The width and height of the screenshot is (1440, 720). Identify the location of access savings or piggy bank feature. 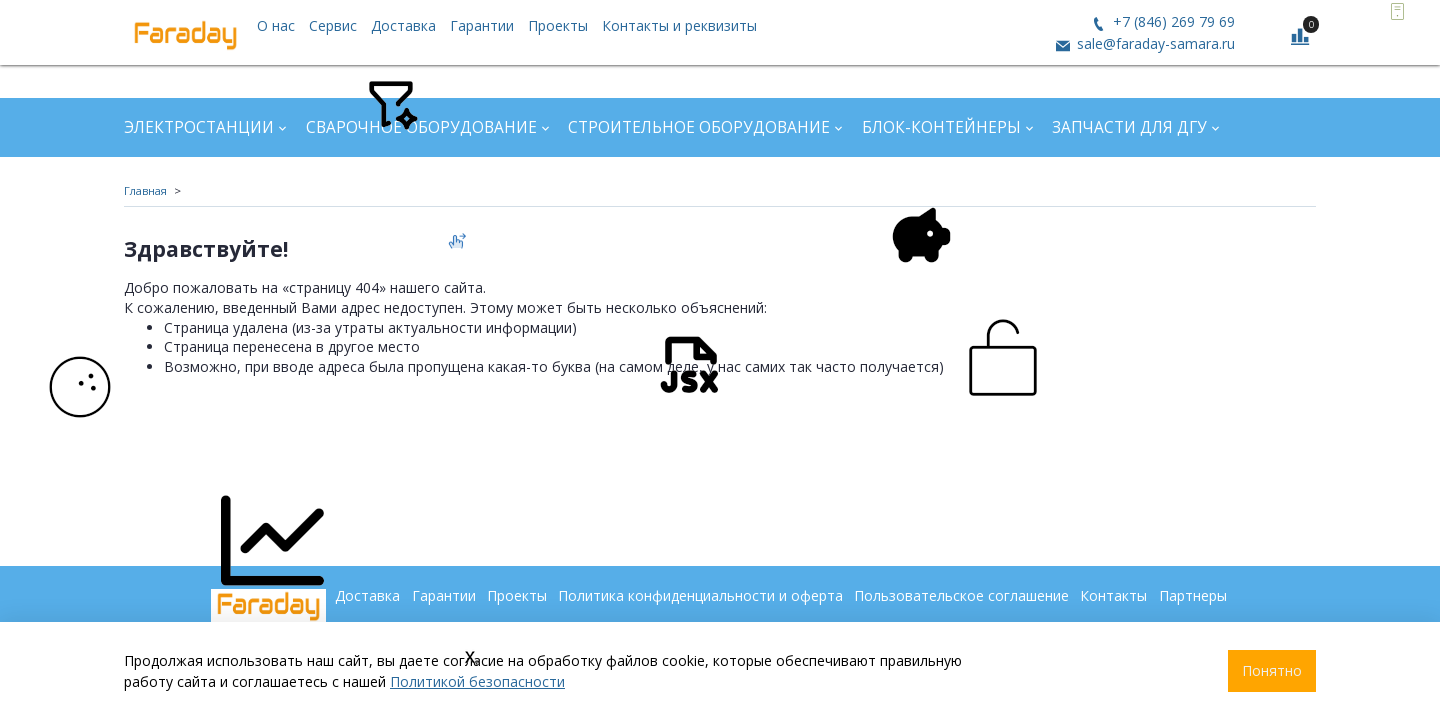
(921, 236).